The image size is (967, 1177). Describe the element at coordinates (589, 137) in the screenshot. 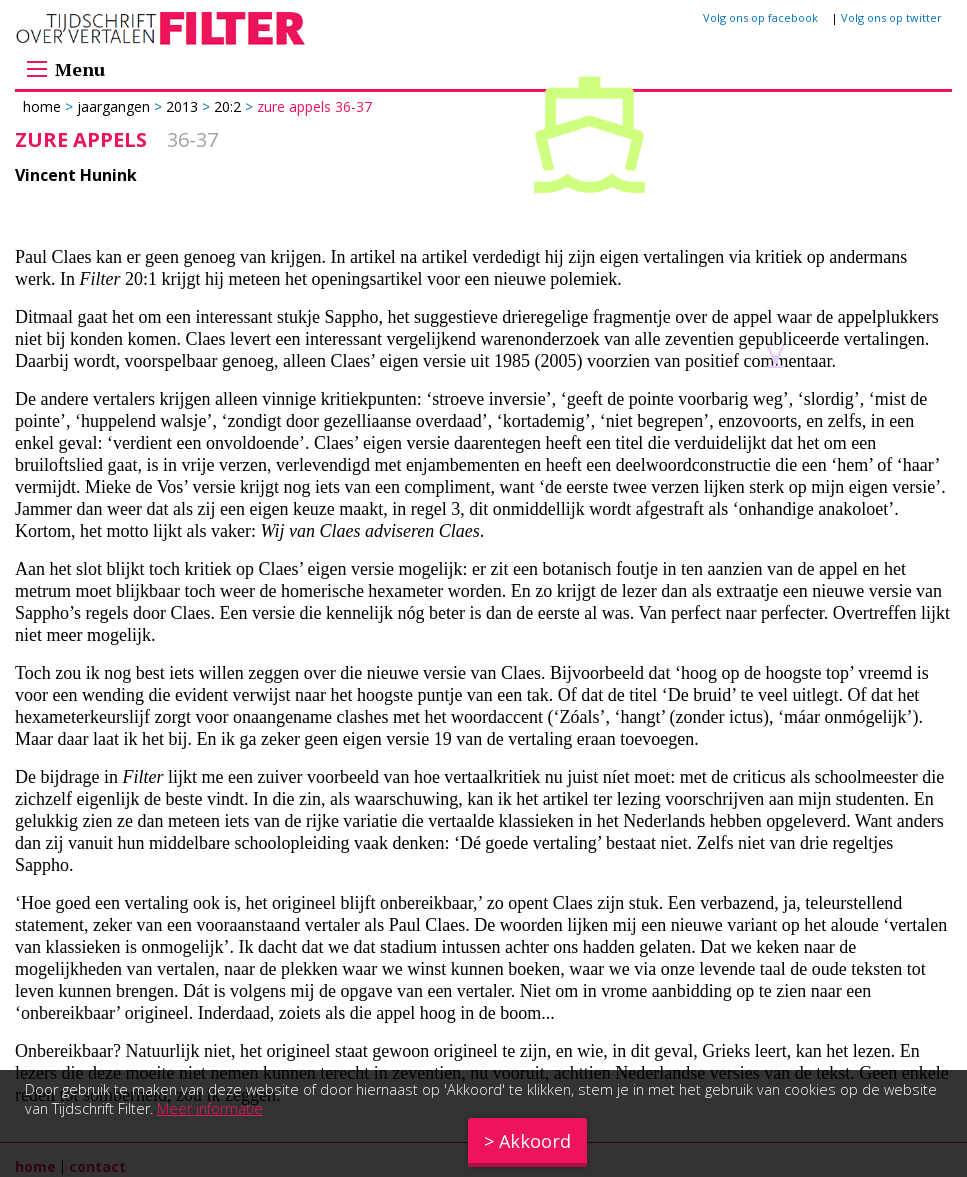

I see `select ship or boat transportation` at that location.